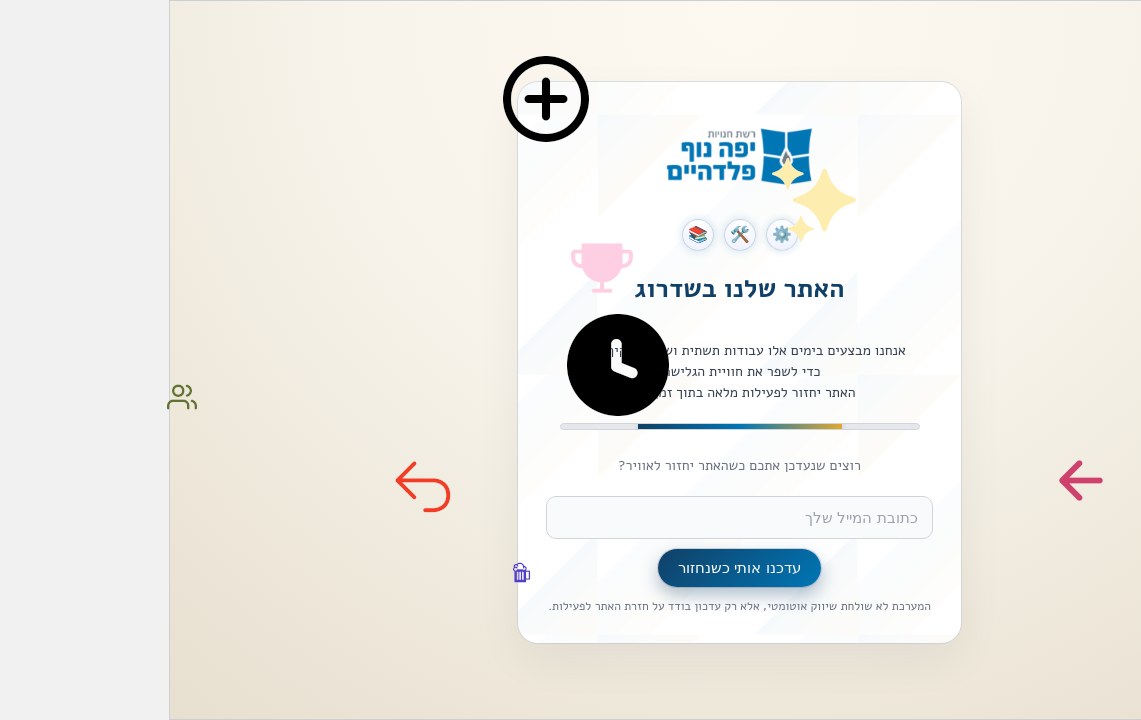 The height and width of the screenshot is (720, 1141). Describe the element at coordinates (618, 365) in the screenshot. I see `view time or clock settings` at that location.